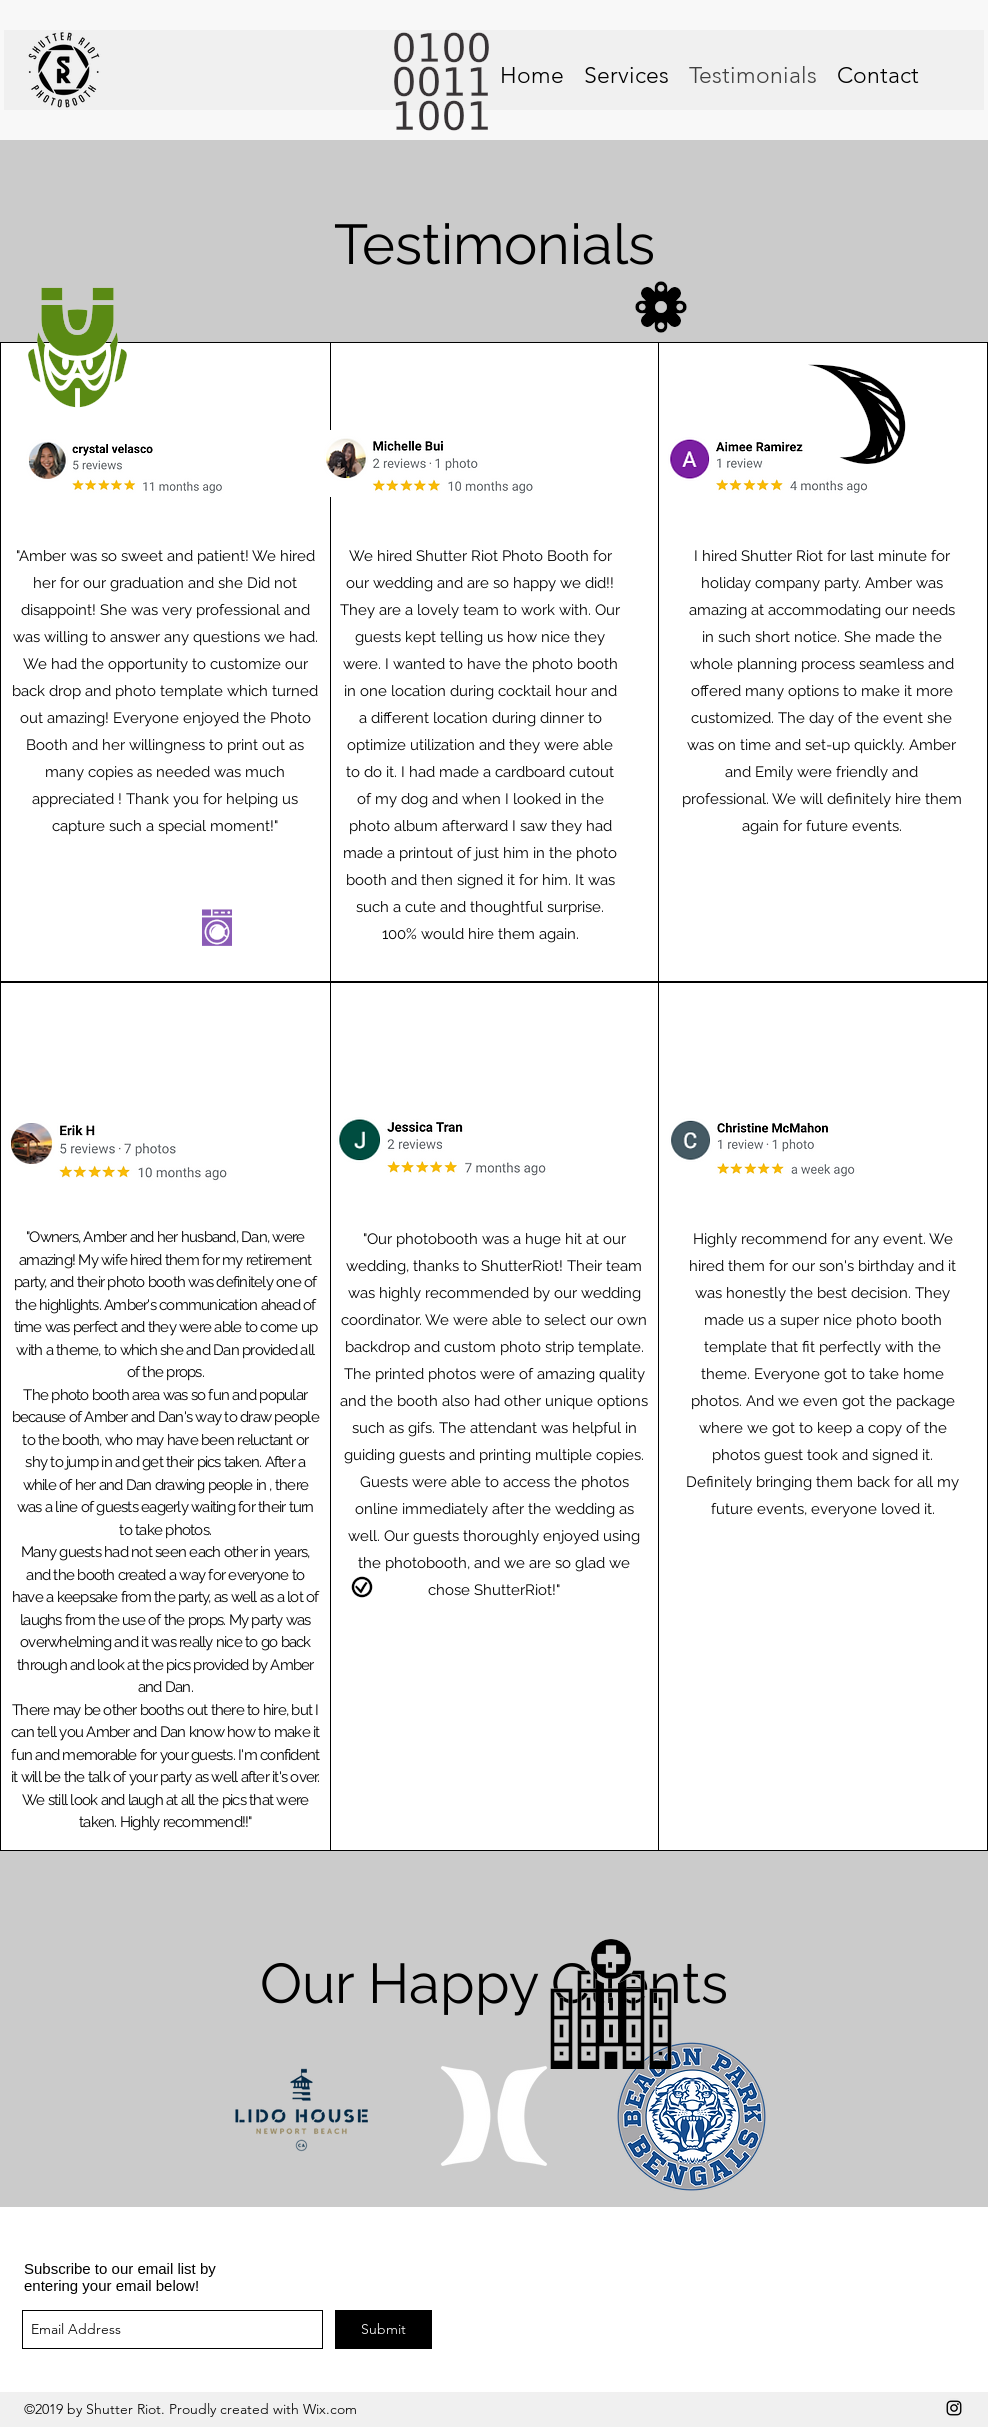  I want to click on access computing or data processing features, so click(441, 81).